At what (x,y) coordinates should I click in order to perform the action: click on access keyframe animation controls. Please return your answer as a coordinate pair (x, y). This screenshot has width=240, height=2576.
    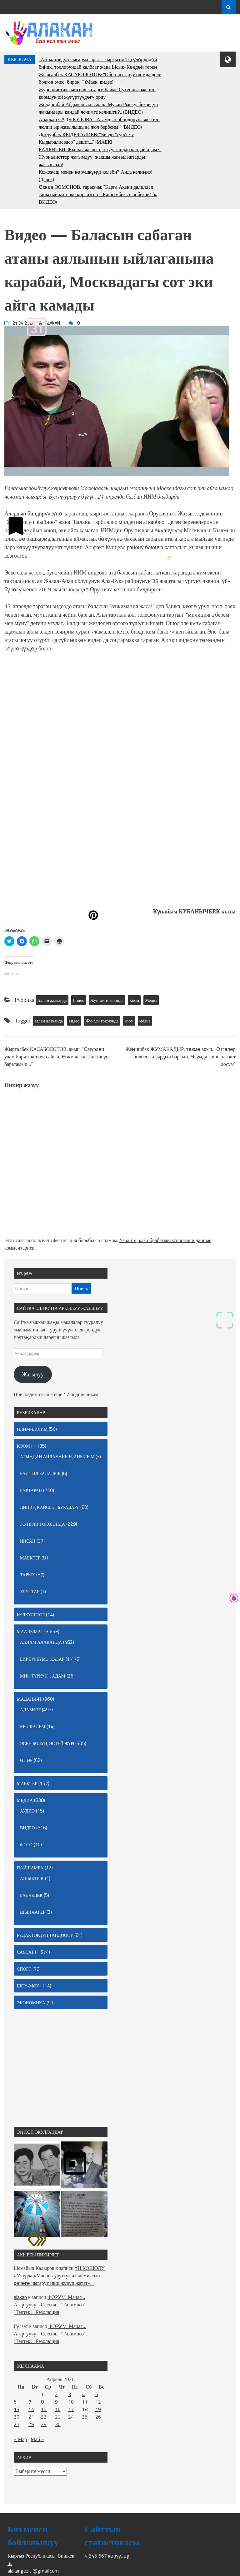
    Looking at the image, I should click on (37, 2239).